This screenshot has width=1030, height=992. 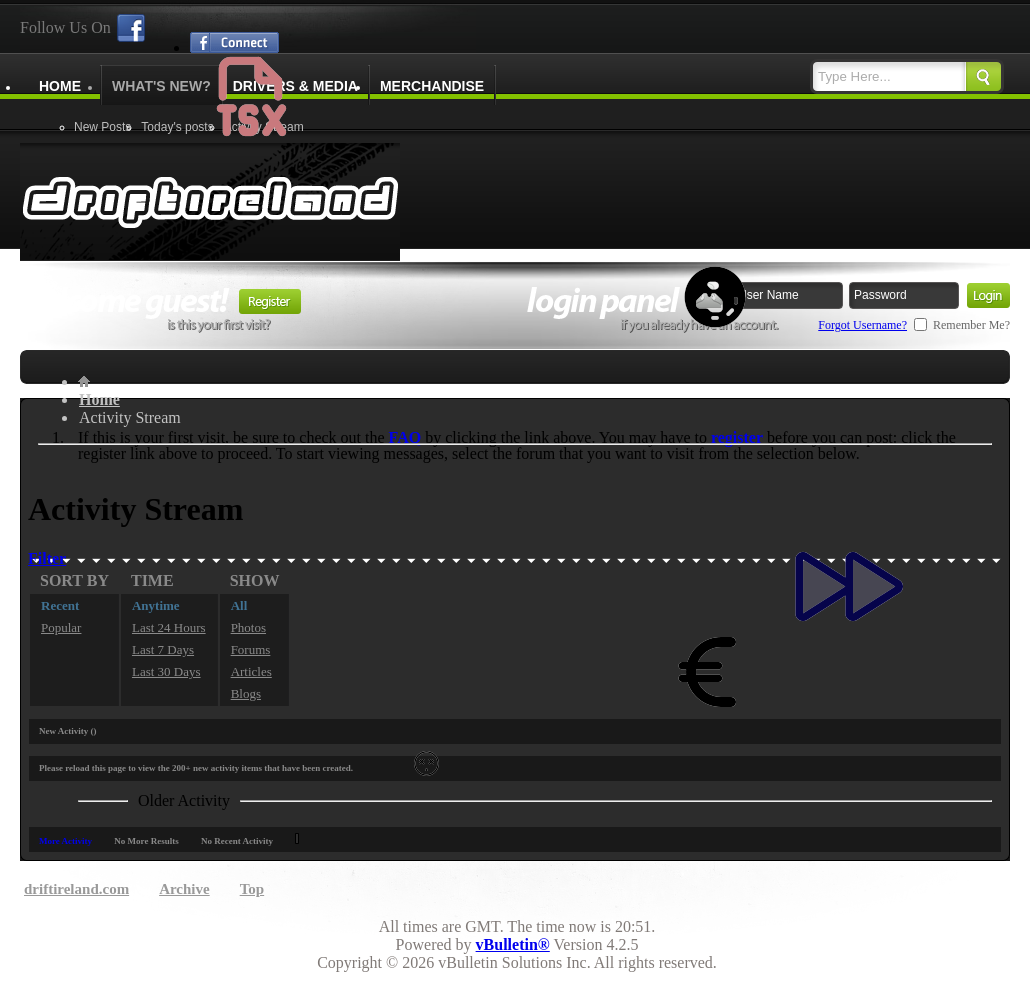 I want to click on skip forward in media playback, so click(x=841, y=586).